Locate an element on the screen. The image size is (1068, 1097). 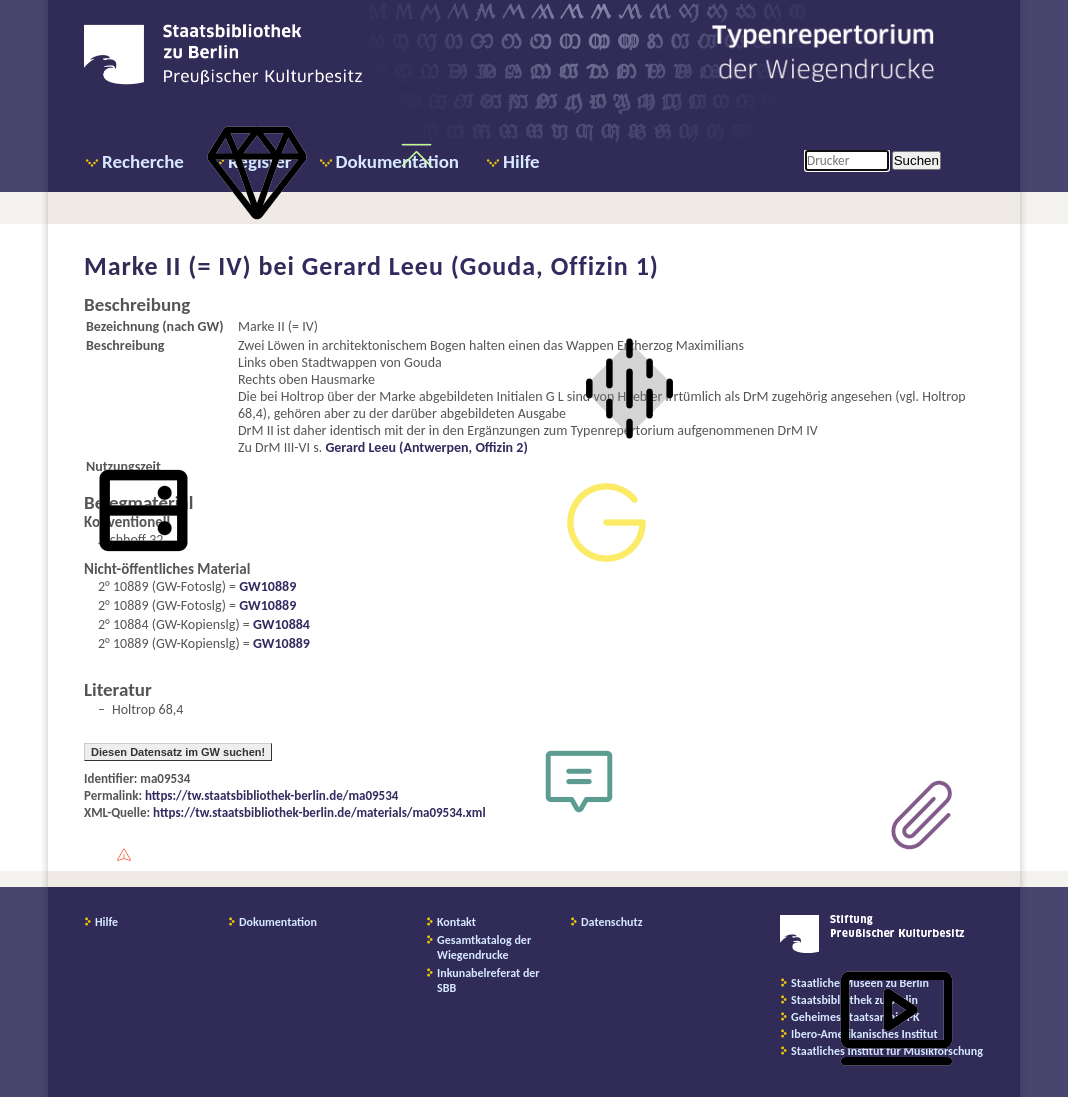
open google podcasts app is located at coordinates (629, 388).